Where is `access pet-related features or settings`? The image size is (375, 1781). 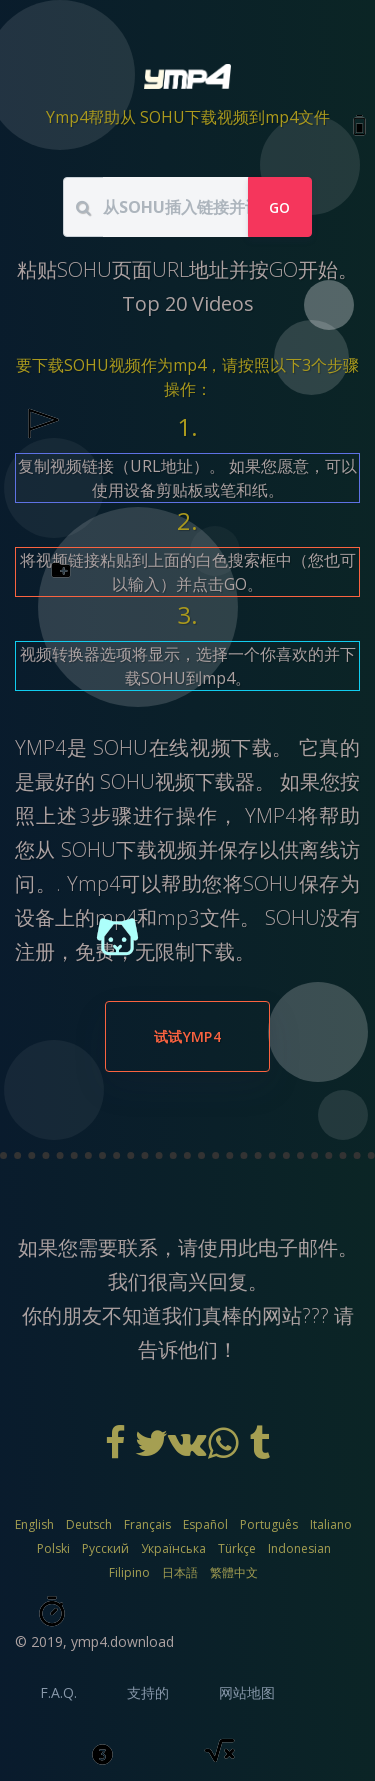 access pet-related features or settings is located at coordinates (117, 937).